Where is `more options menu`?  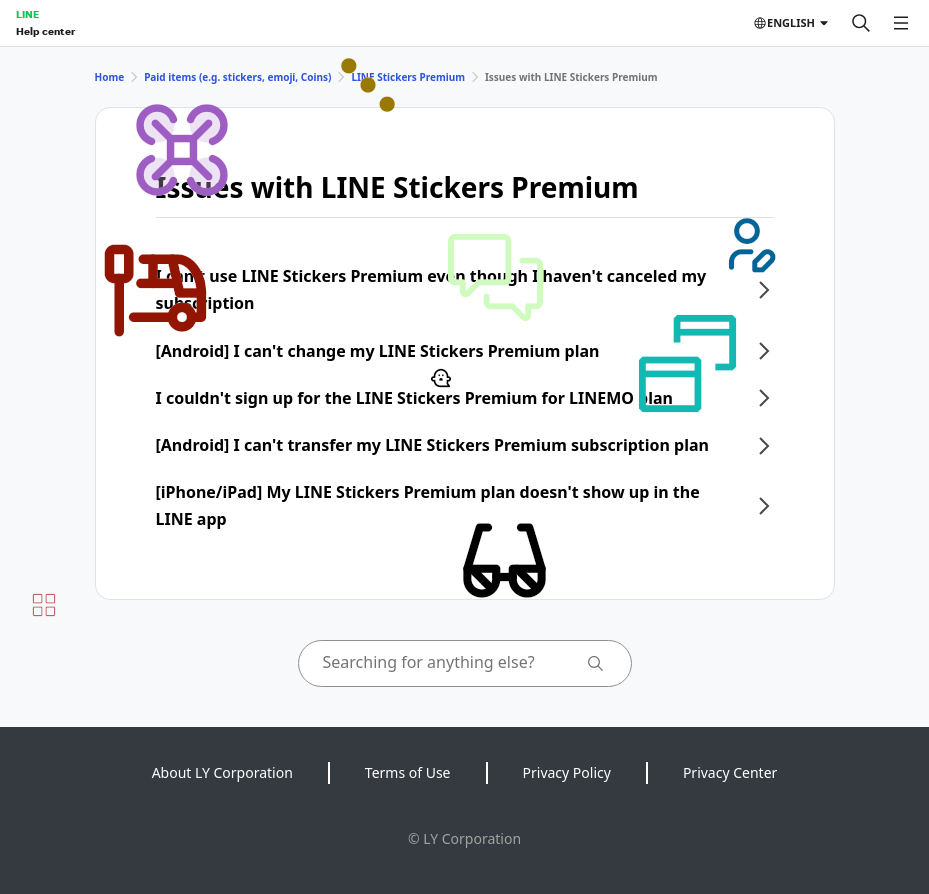 more options menu is located at coordinates (368, 85).